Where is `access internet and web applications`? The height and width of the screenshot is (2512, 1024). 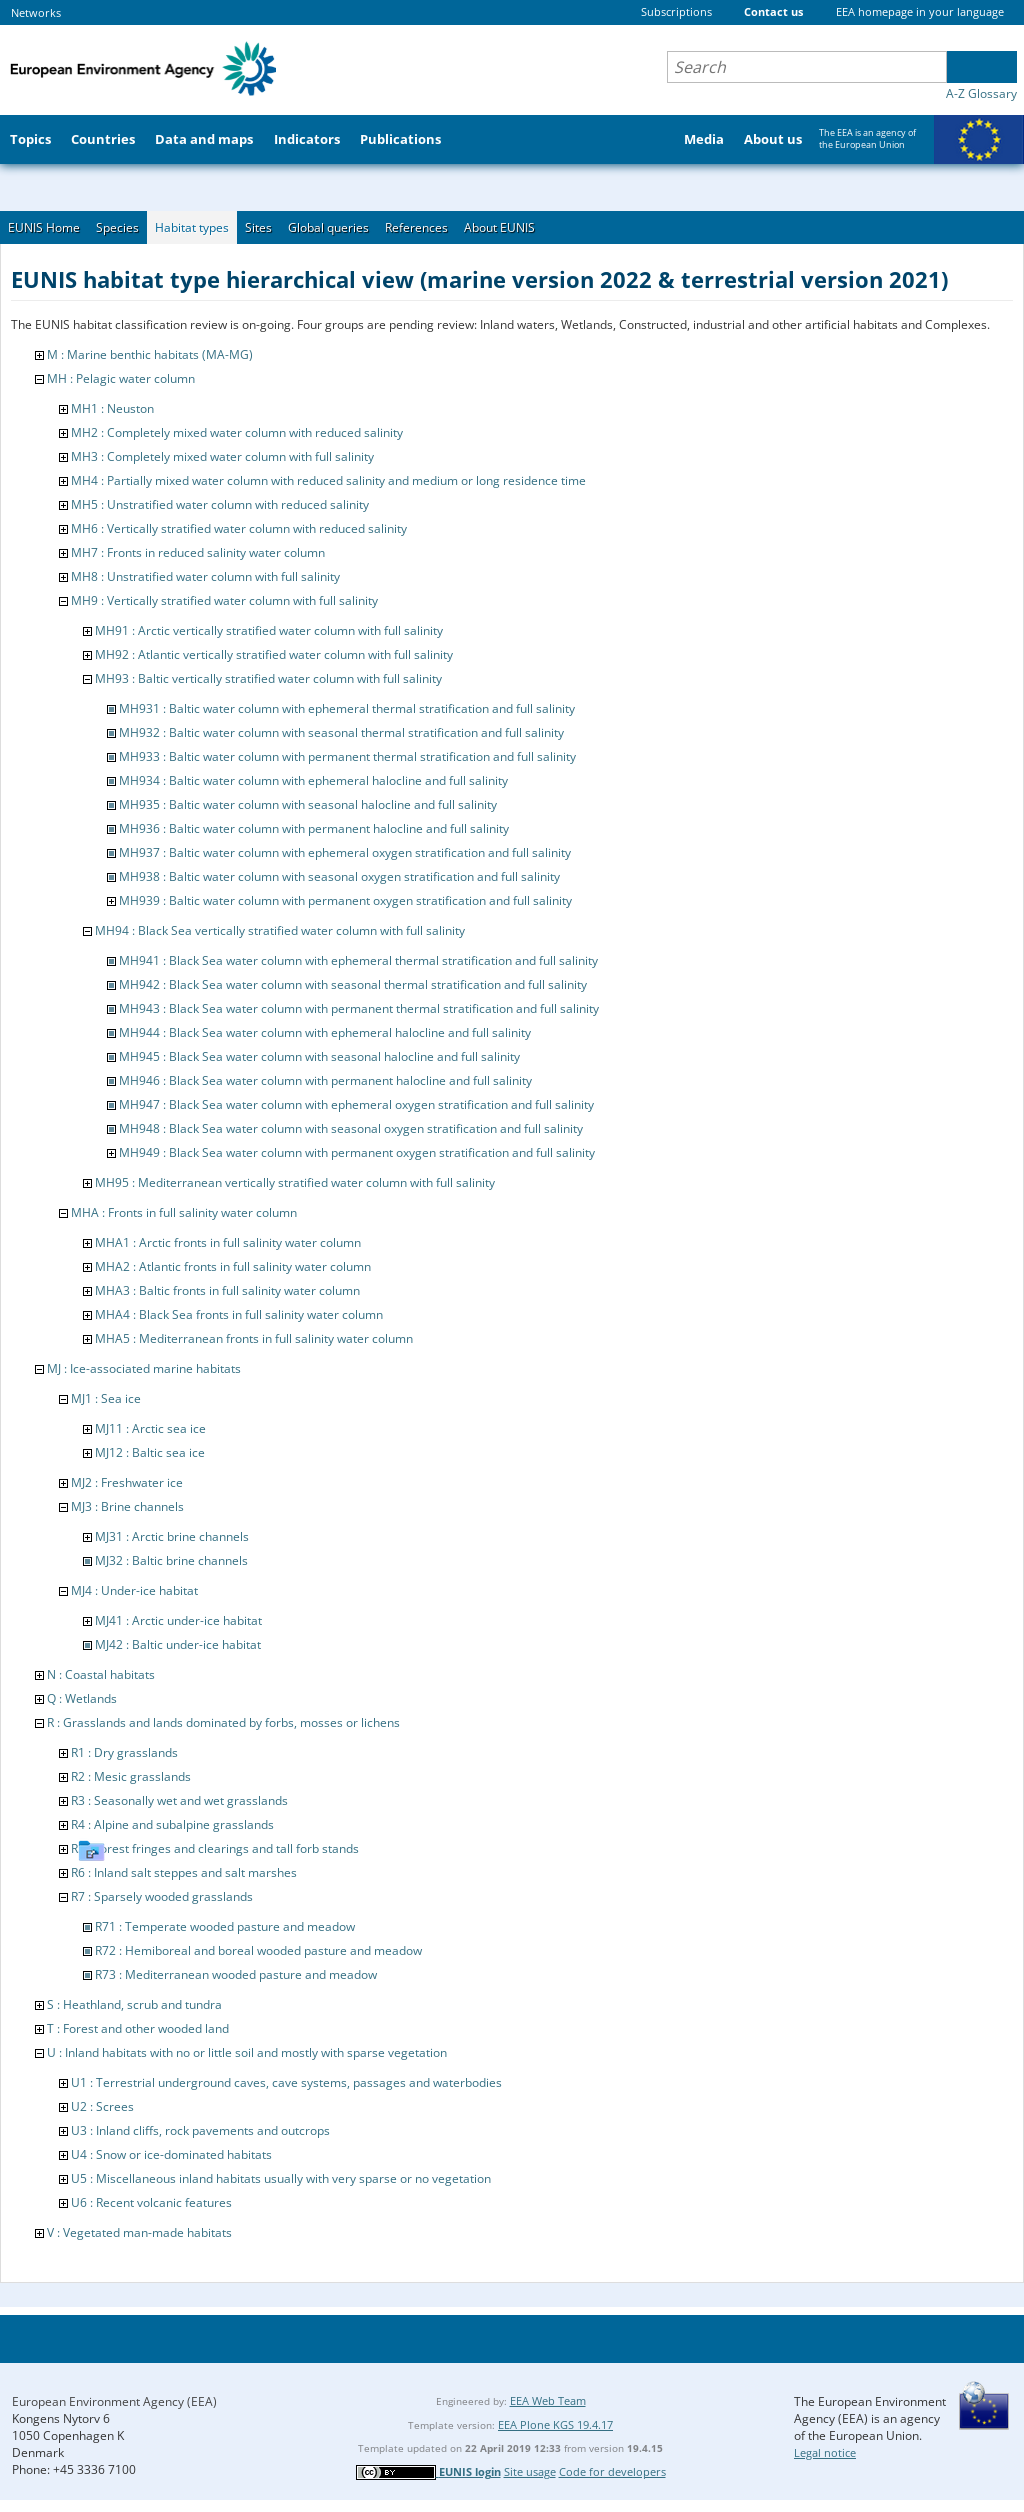
access internet and web applications is located at coordinates (974, 2393).